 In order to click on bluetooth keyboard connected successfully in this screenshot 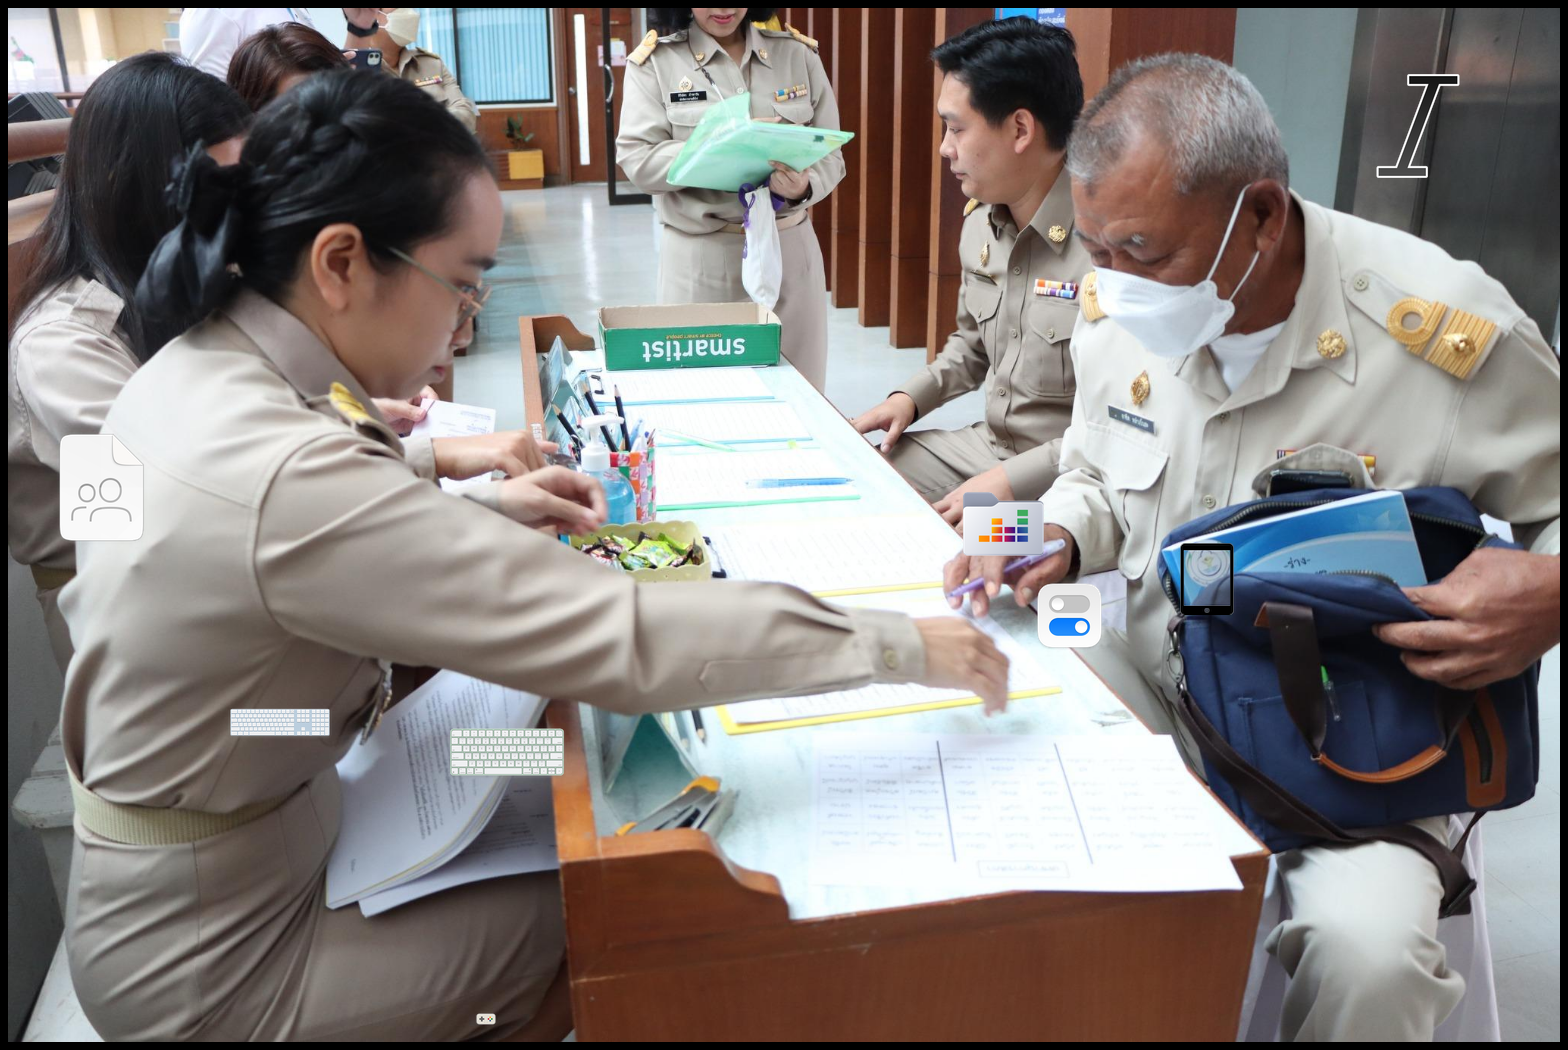, I will do `click(507, 752)`.